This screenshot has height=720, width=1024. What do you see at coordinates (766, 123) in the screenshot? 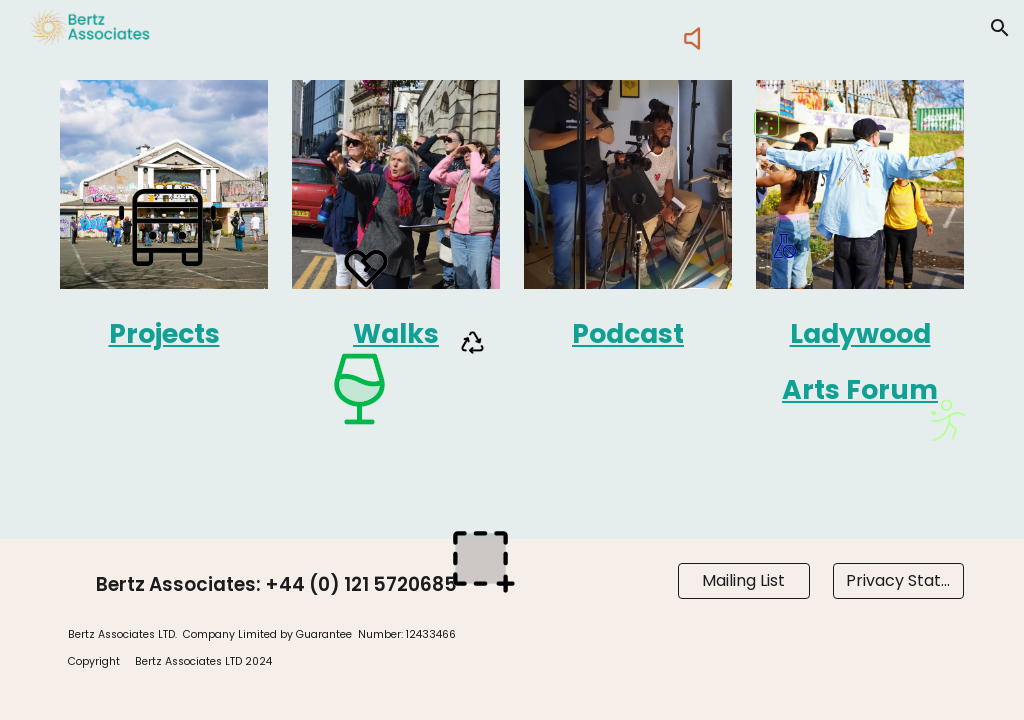
I see `randomize or shuffle content` at bounding box center [766, 123].